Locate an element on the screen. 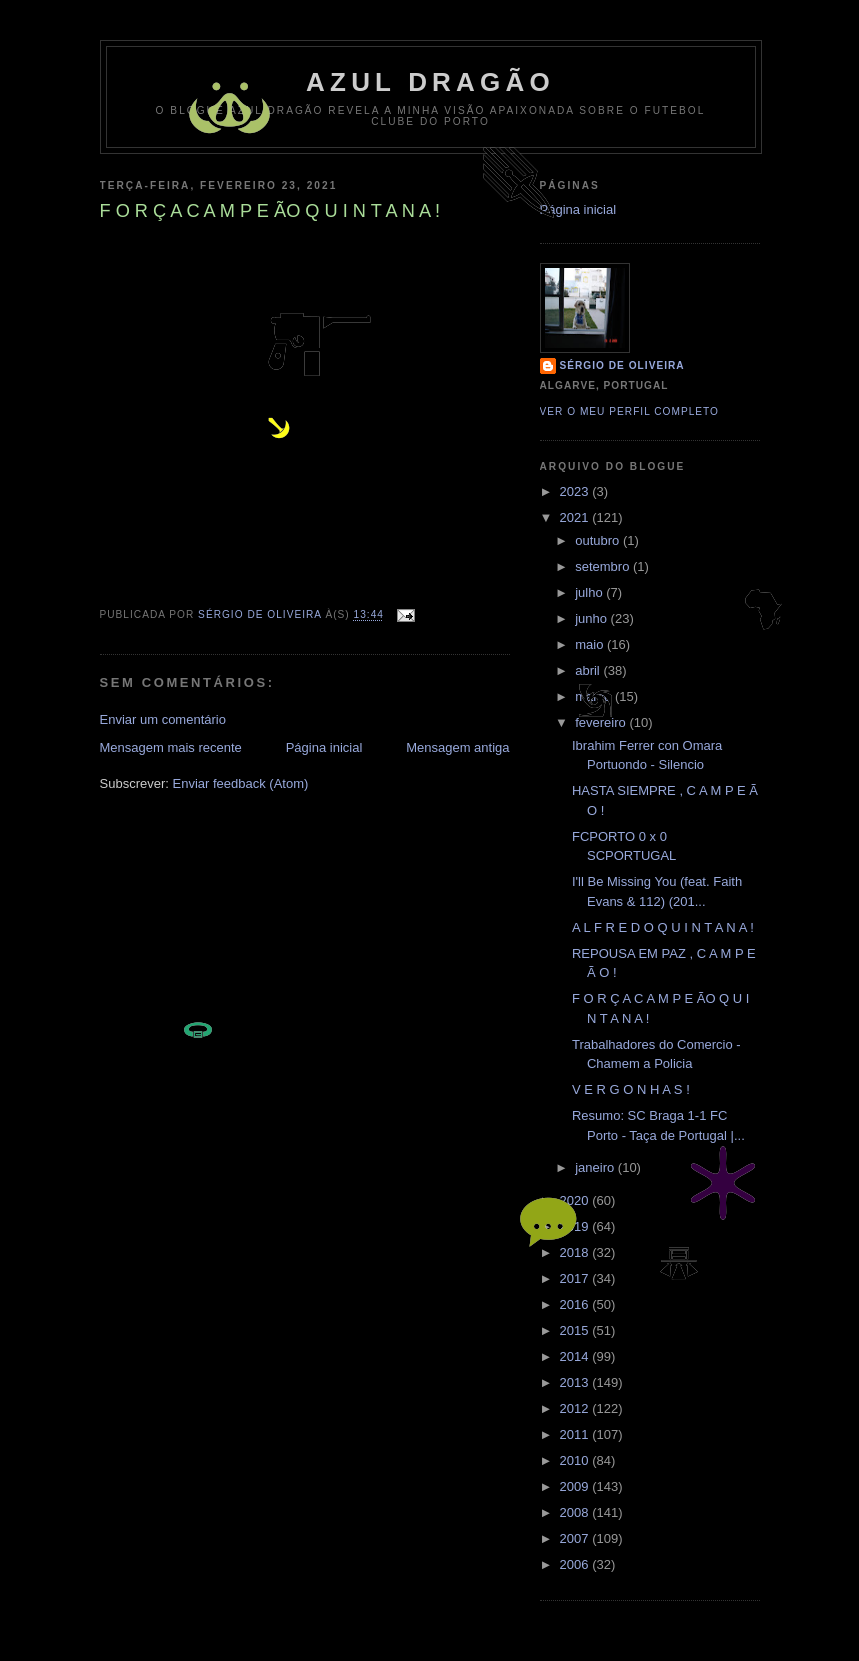  launch an assault on enemy fortification is located at coordinates (679, 1261).